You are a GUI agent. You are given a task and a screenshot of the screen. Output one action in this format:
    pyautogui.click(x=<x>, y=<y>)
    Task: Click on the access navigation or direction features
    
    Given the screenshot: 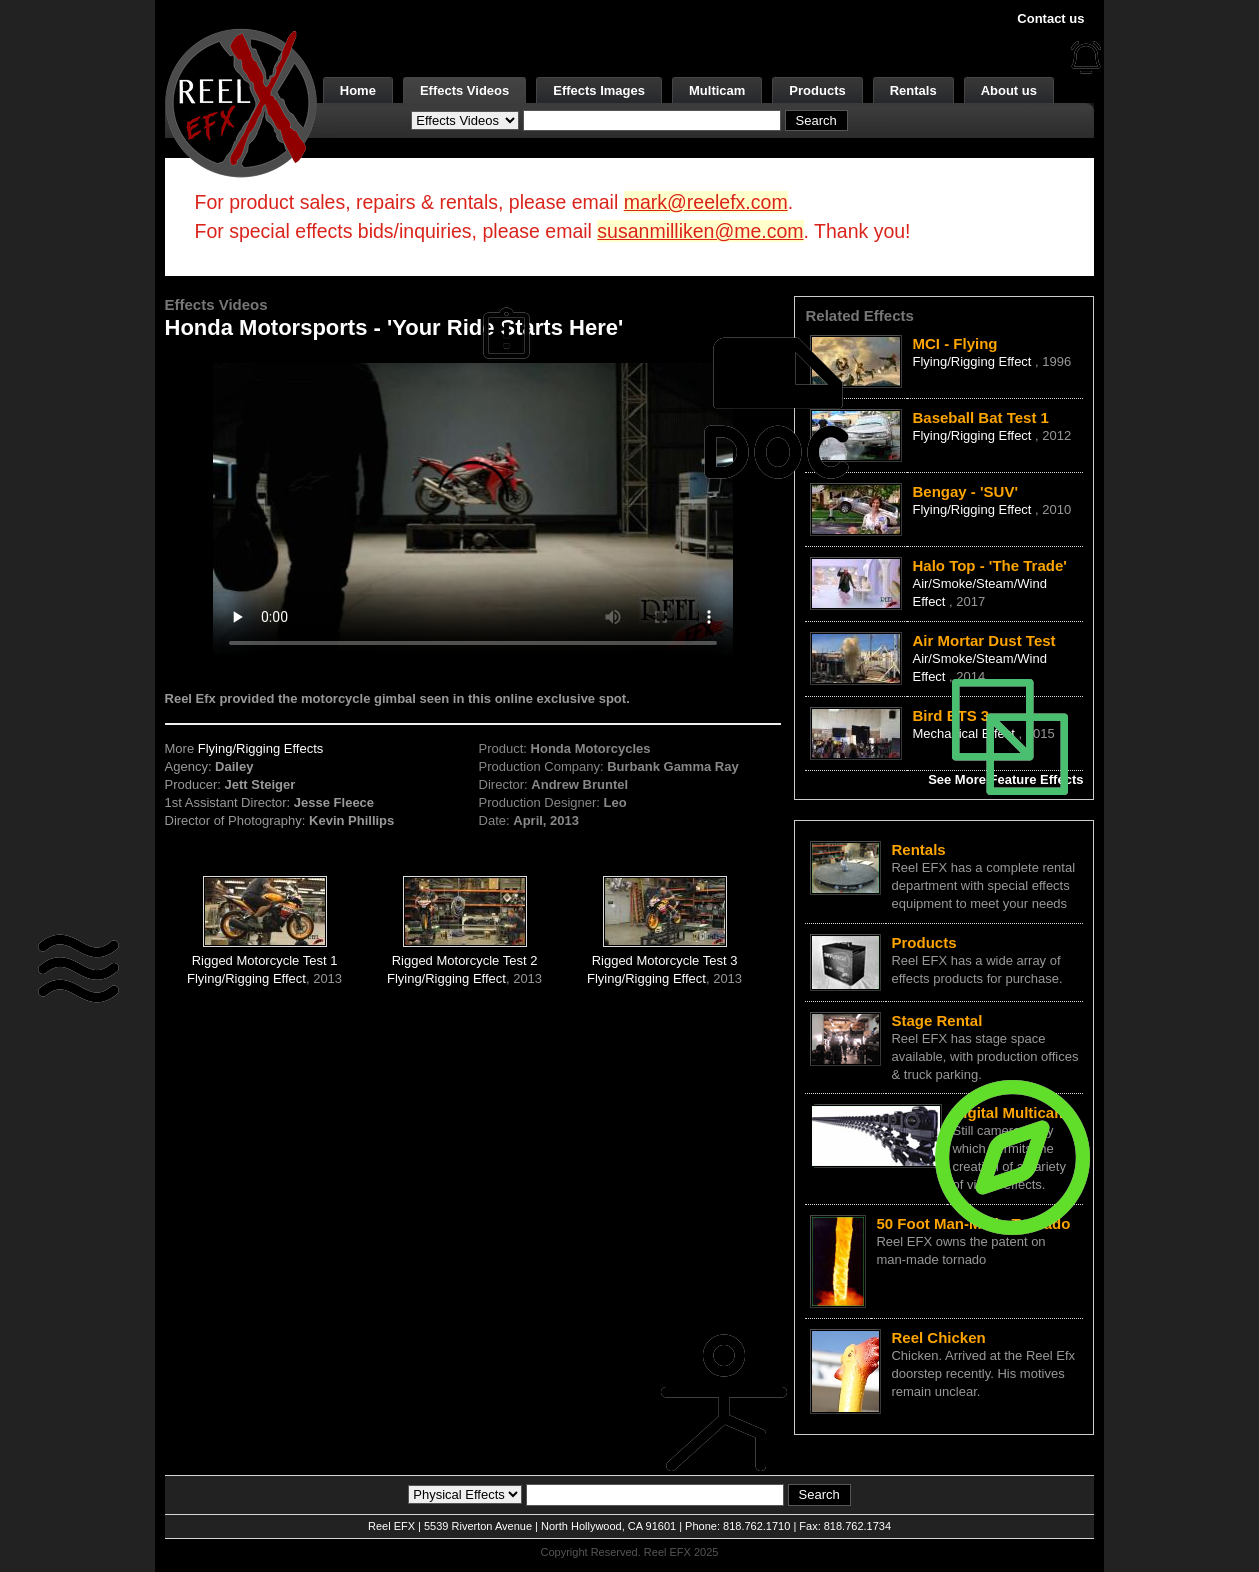 What is the action you would take?
    pyautogui.click(x=1012, y=1157)
    